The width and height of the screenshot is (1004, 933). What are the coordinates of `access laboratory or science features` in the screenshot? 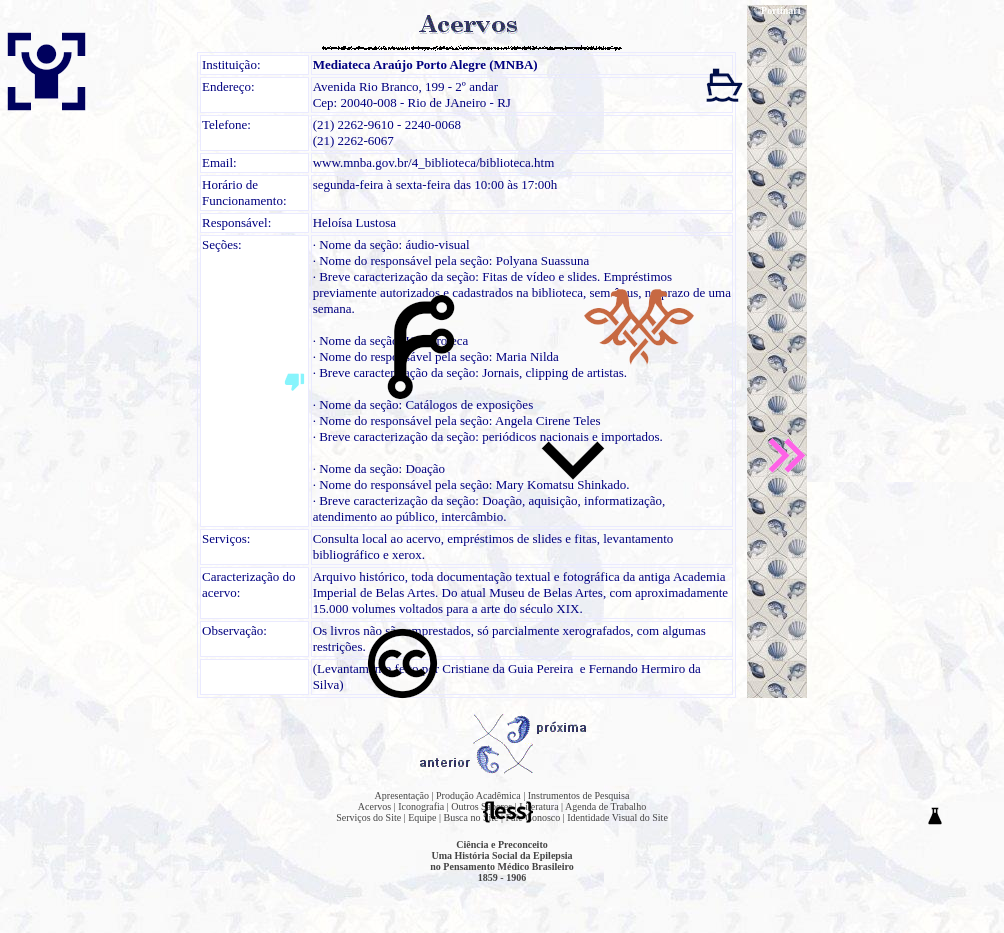 It's located at (935, 816).